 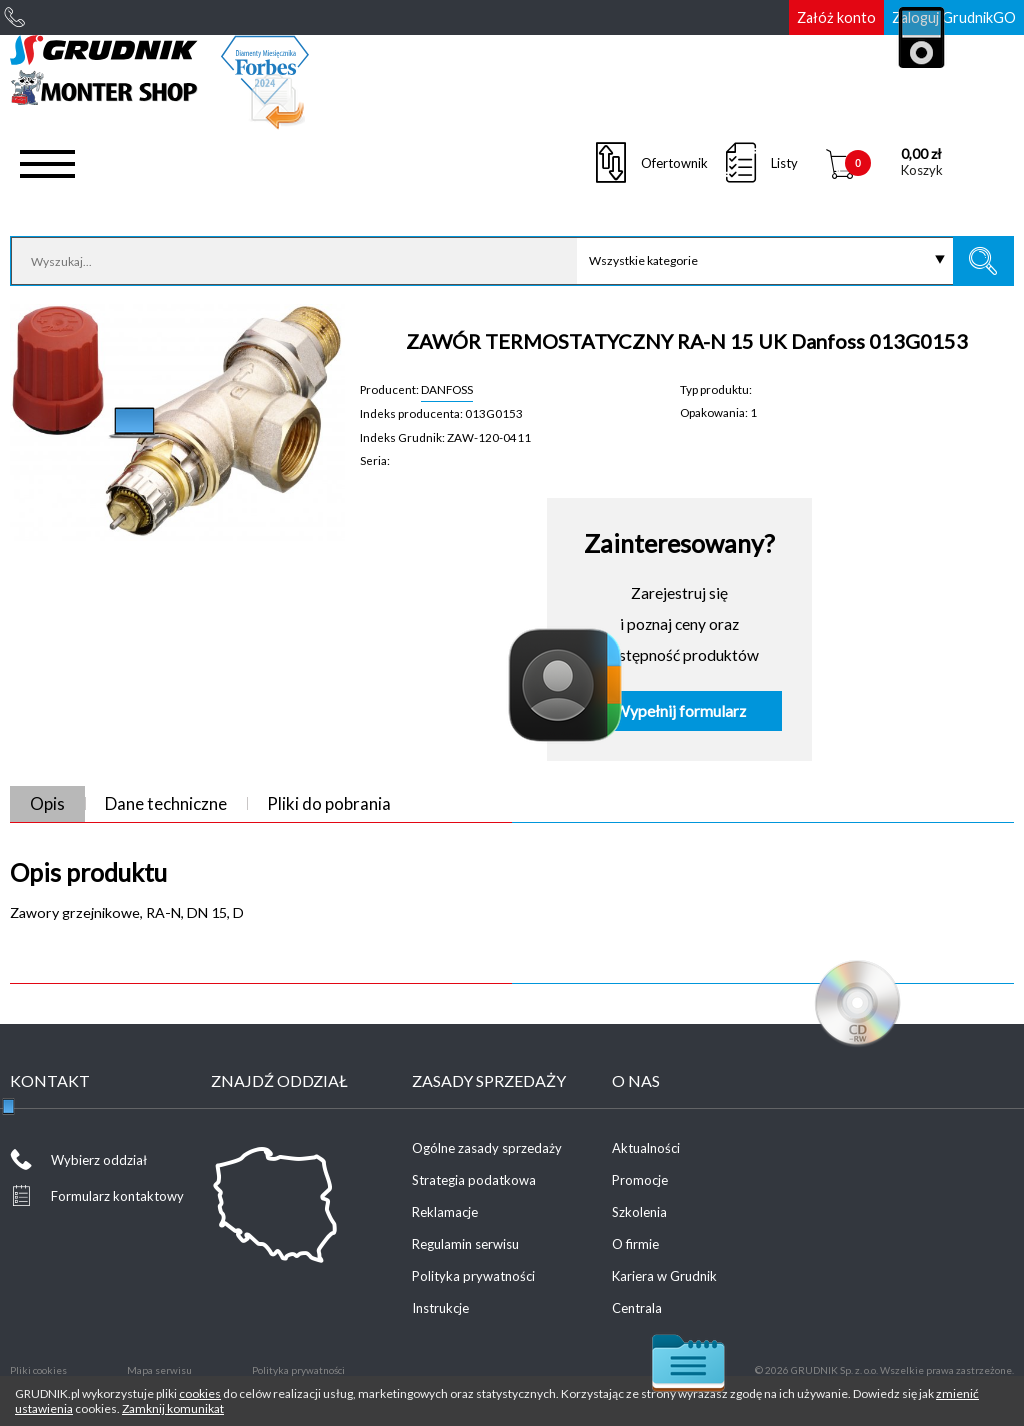 I want to click on open notes or documents folder, so click(x=688, y=1365).